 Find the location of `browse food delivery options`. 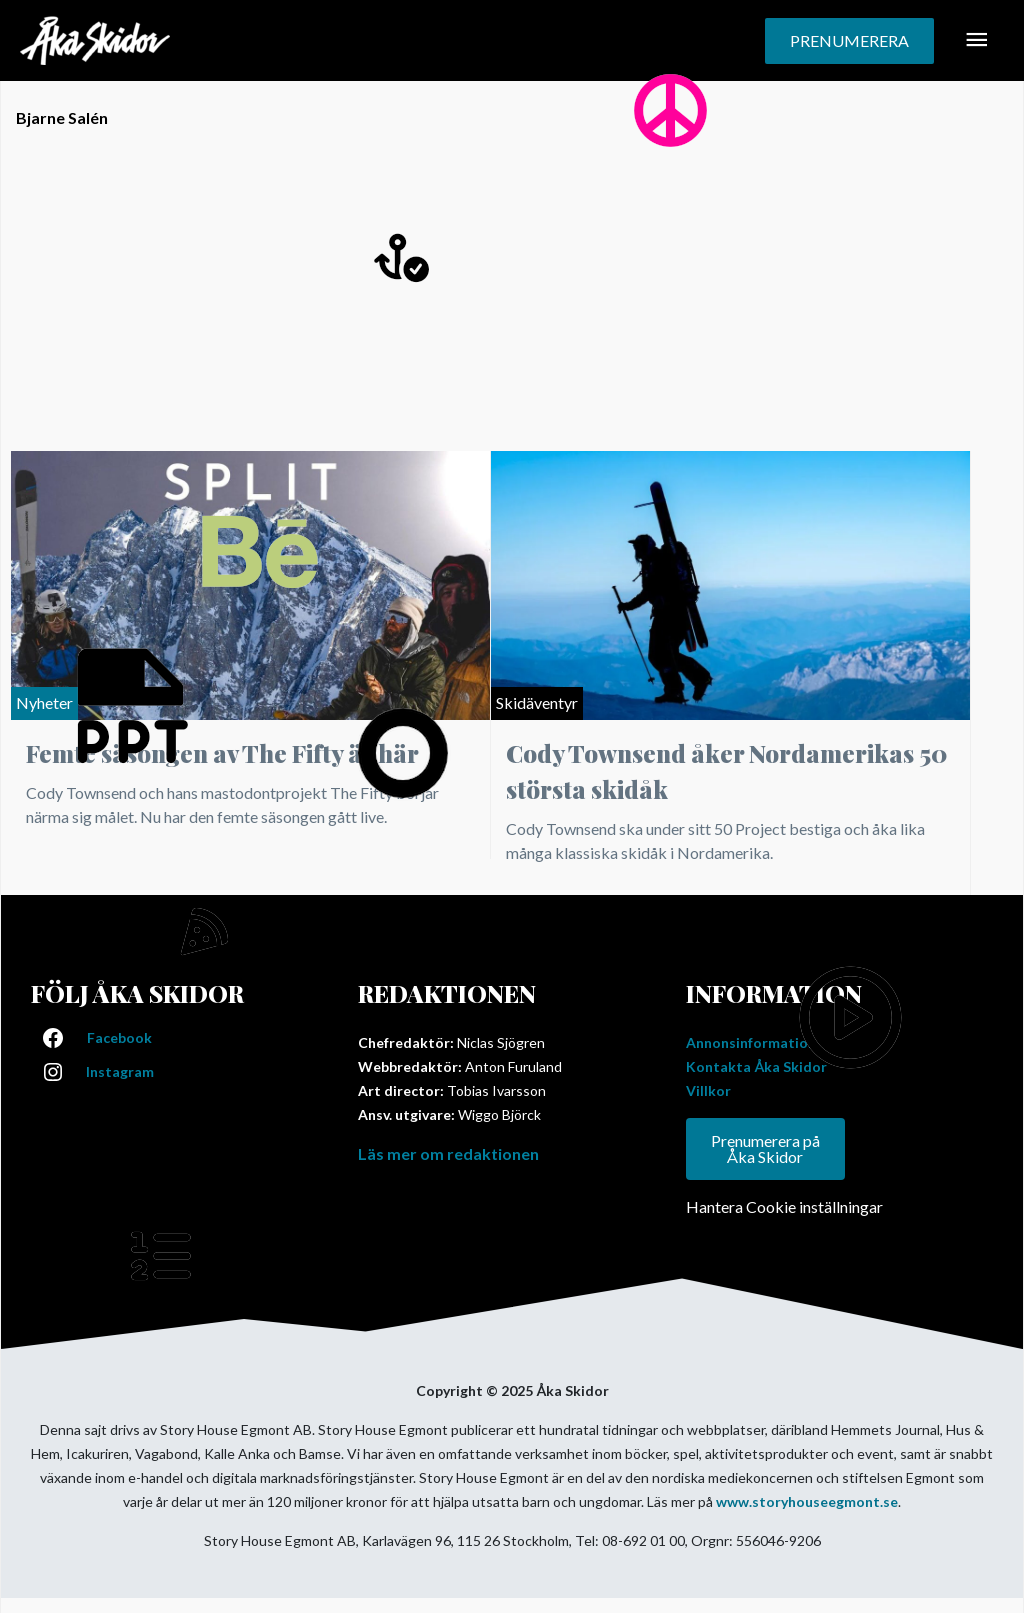

browse food delivery options is located at coordinates (204, 931).